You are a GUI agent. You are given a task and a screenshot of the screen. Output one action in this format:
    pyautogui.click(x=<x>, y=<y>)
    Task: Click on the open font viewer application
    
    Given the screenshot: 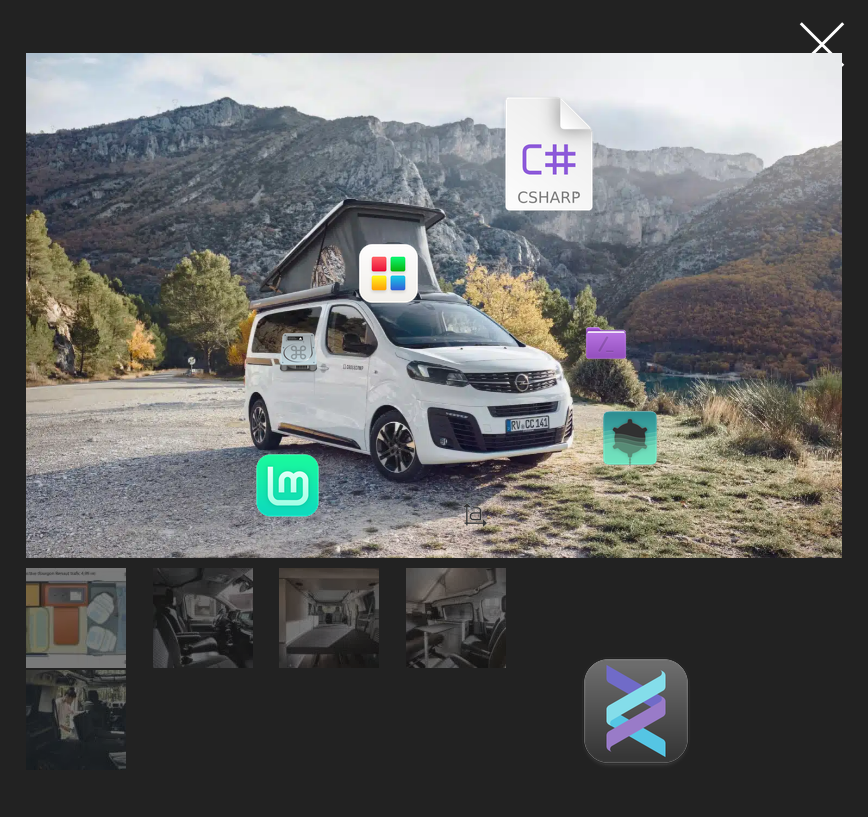 What is the action you would take?
    pyautogui.click(x=474, y=515)
    